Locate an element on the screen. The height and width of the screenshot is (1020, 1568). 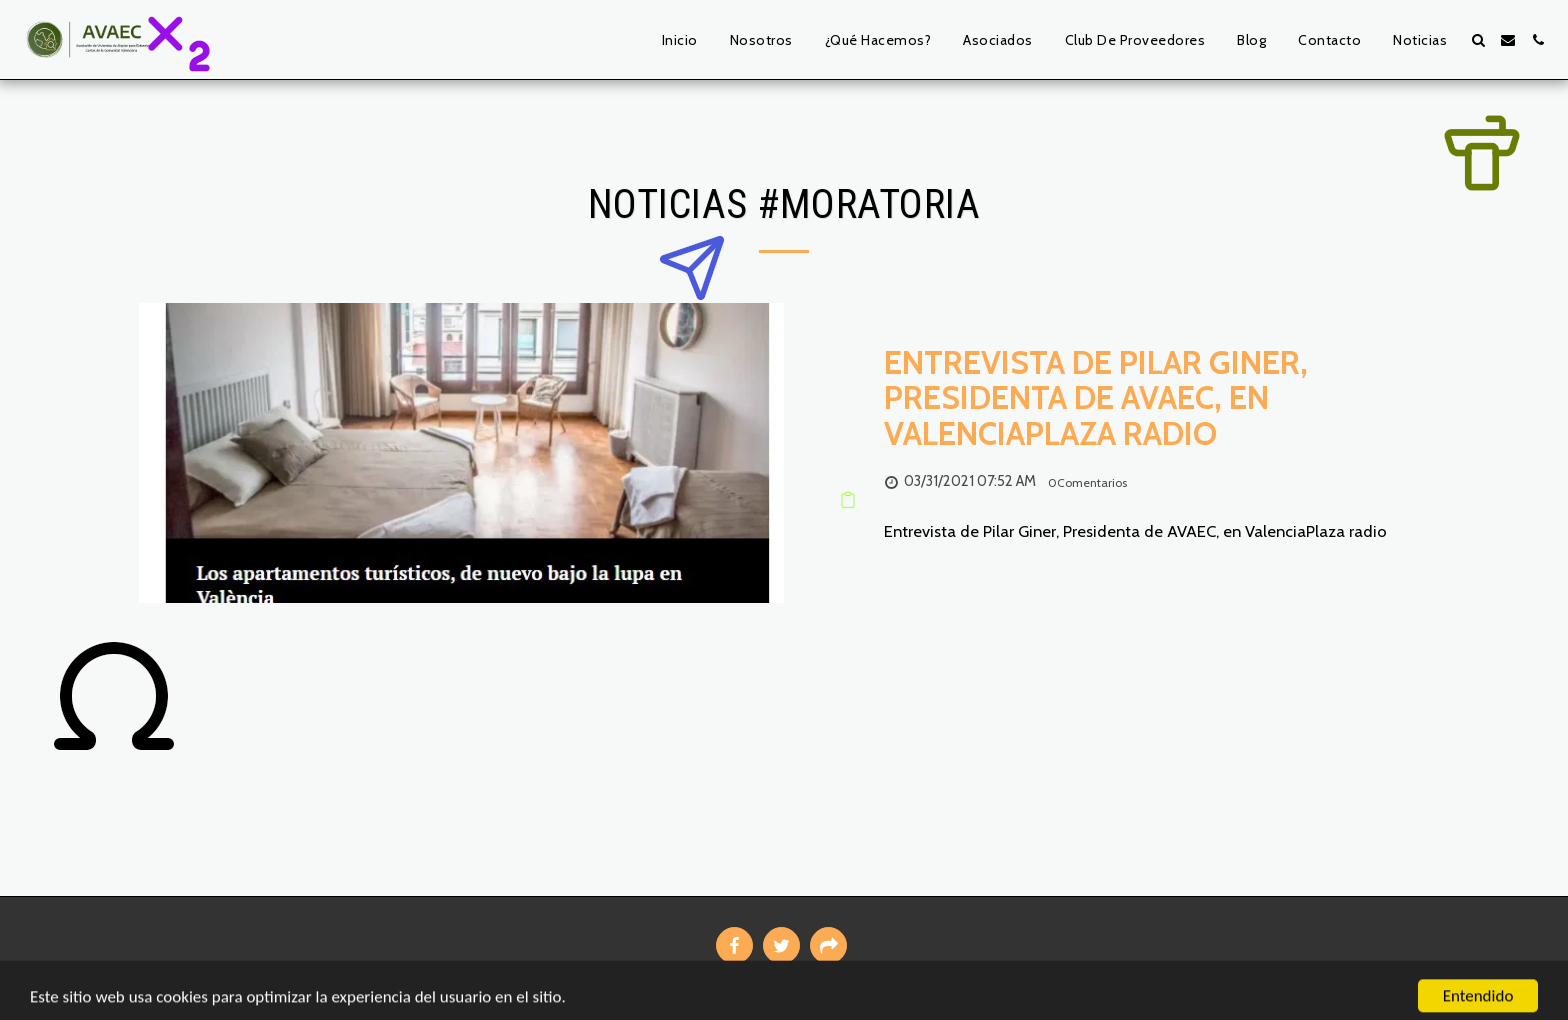
format text as subscript is located at coordinates (179, 44).